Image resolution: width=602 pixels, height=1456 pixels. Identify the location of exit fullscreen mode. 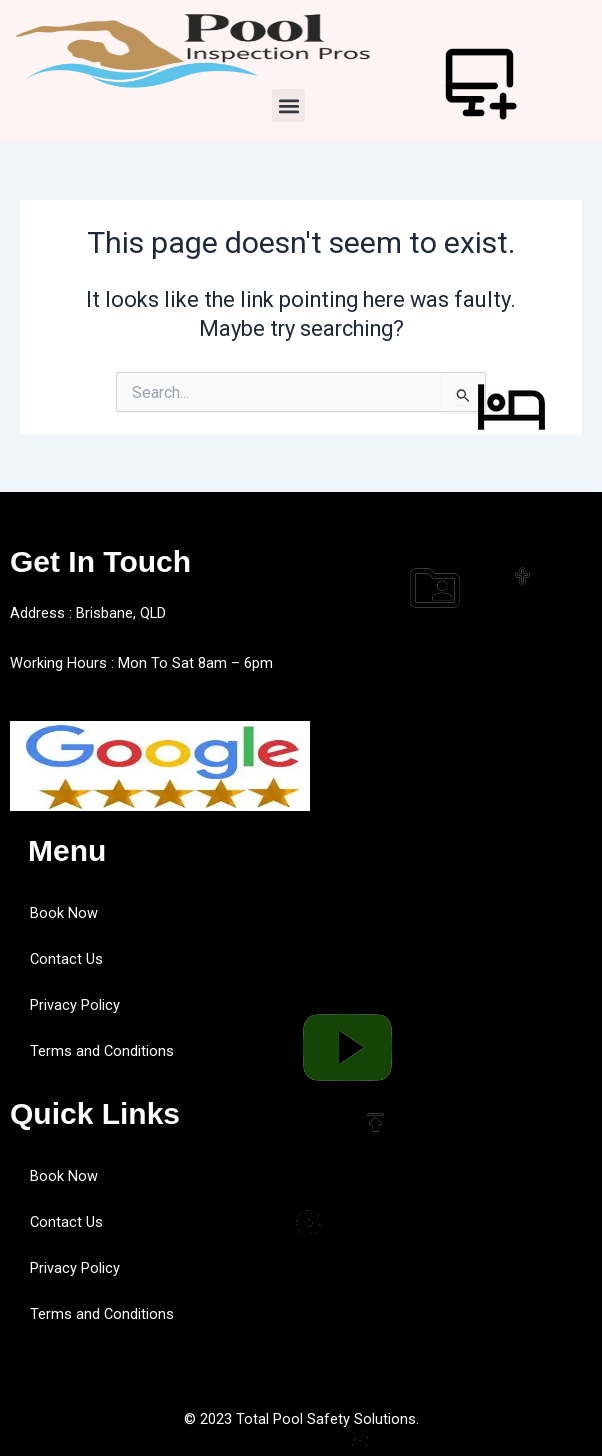
(139, 1386).